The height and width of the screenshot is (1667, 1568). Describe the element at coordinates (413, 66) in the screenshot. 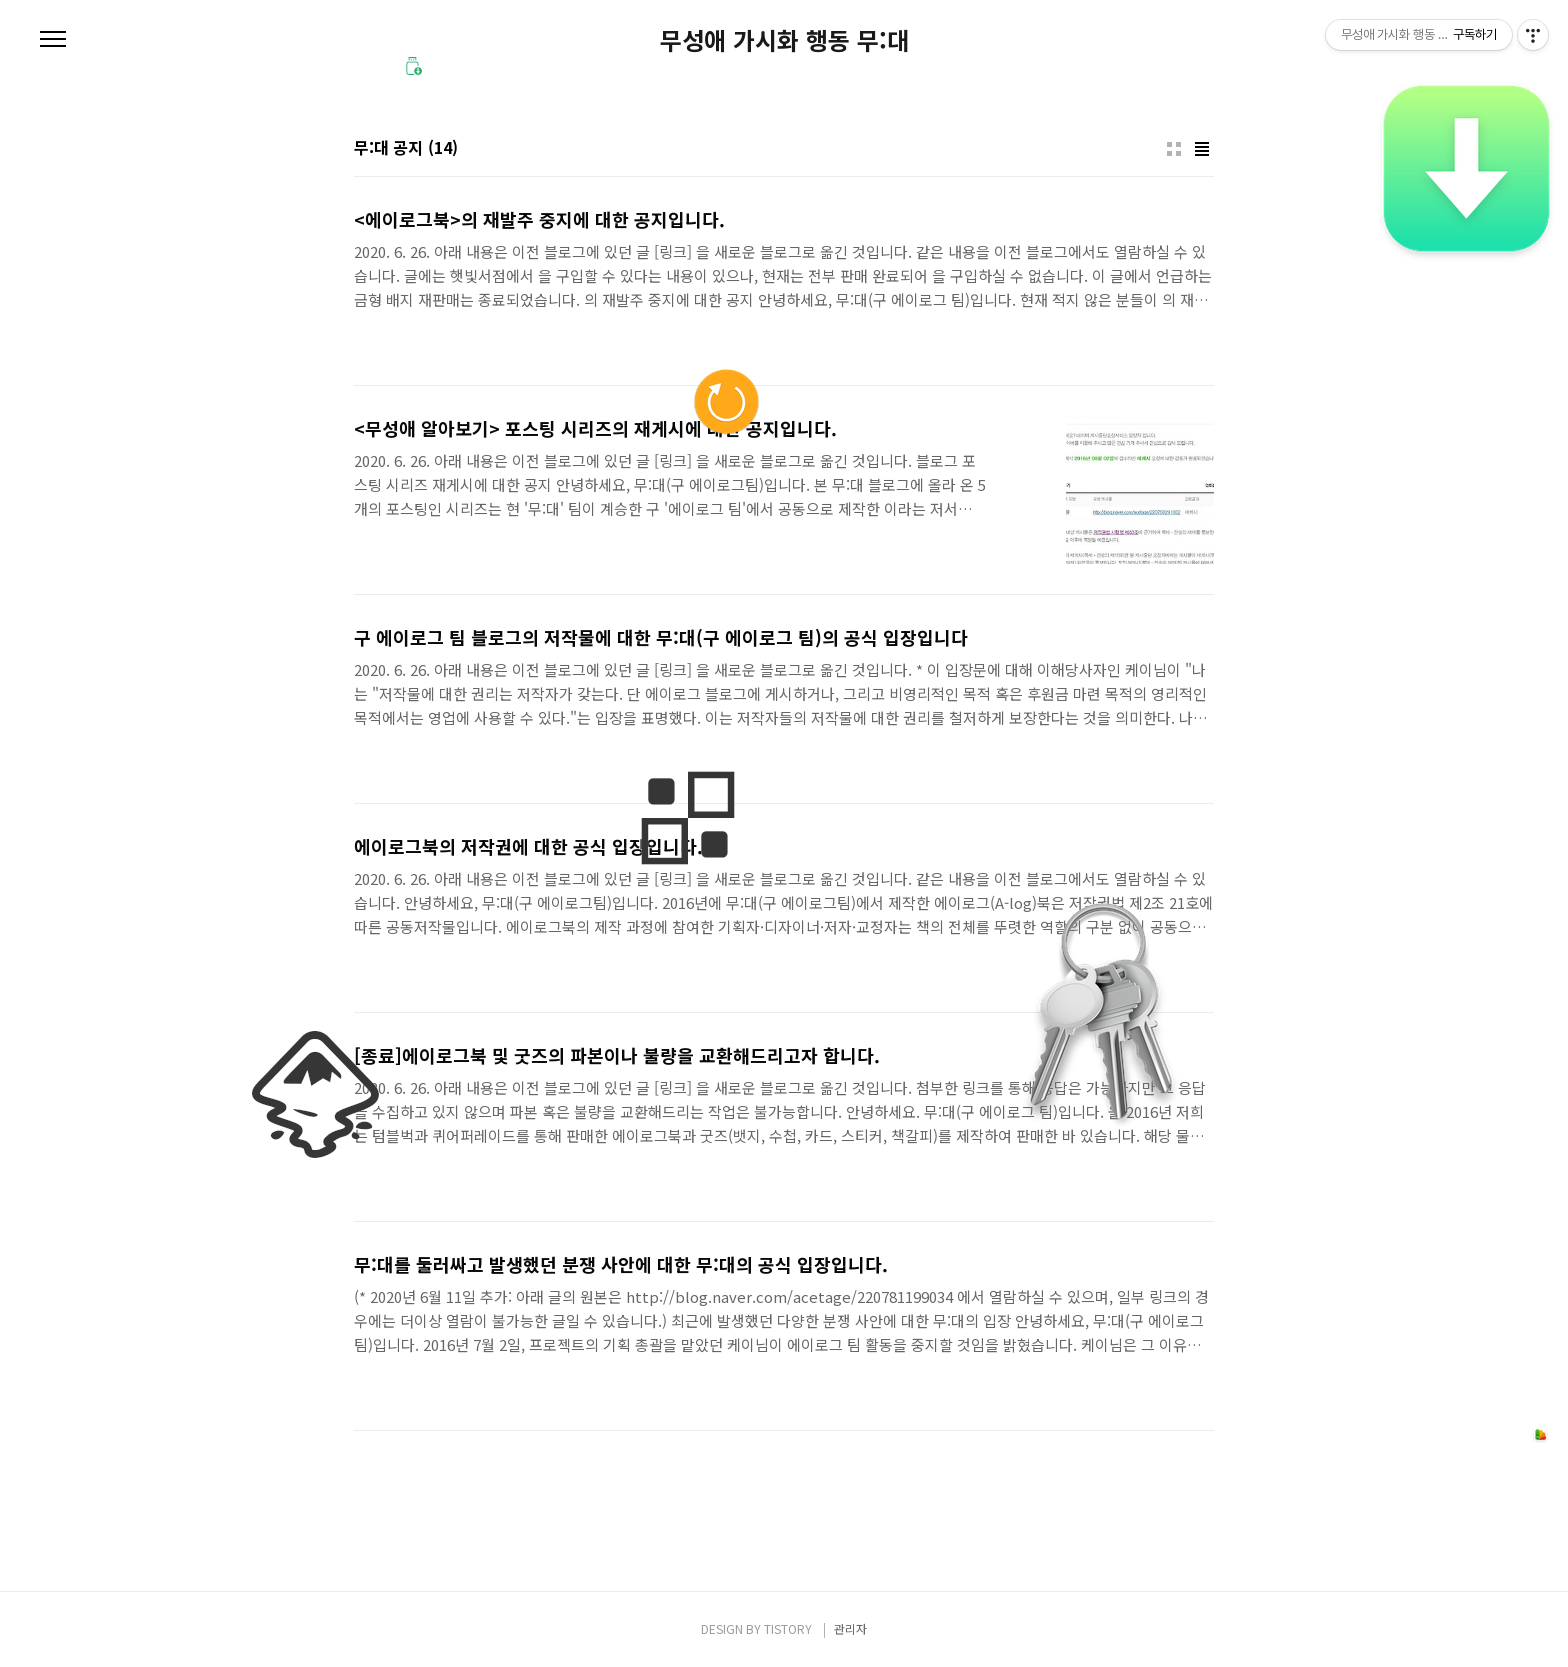

I see `create a bootable USB drive` at that location.